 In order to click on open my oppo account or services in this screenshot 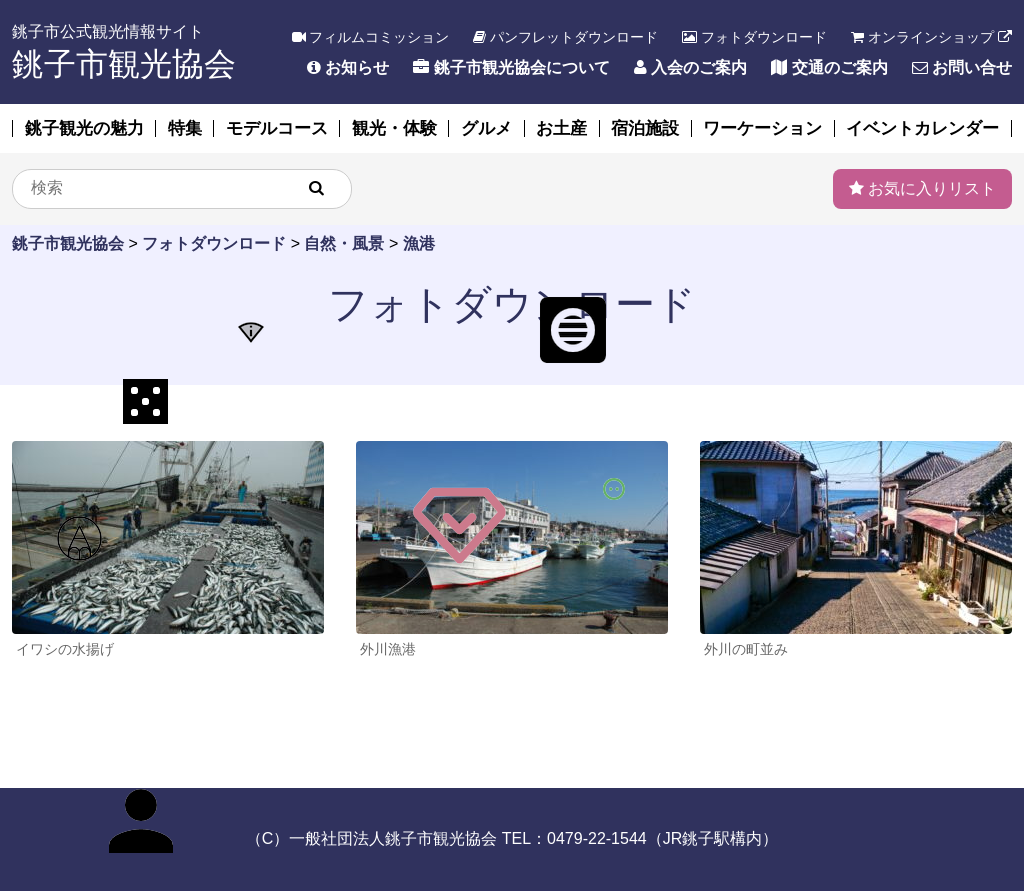, I will do `click(459, 521)`.